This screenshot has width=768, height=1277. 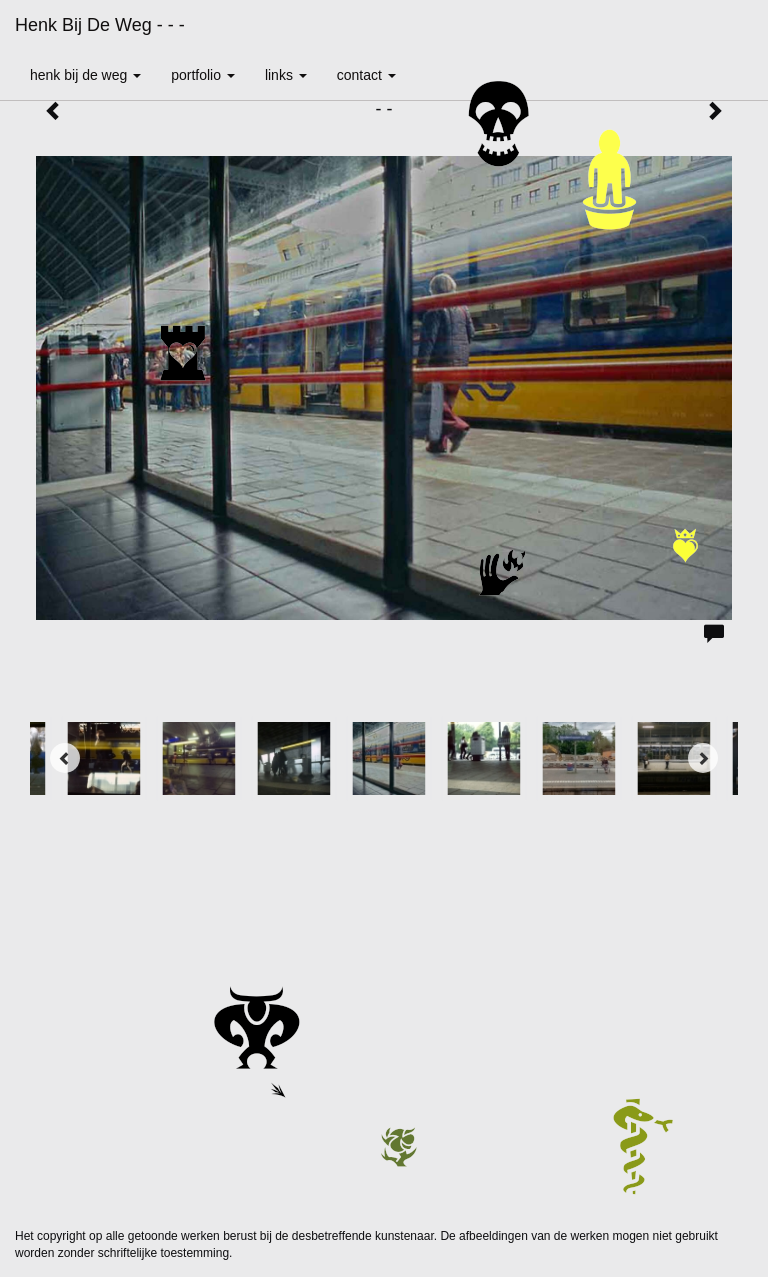 What do you see at coordinates (256, 1028) in the screenshot?
I see `select minotaur character or enemy type` at bounding box center [256, 1028].